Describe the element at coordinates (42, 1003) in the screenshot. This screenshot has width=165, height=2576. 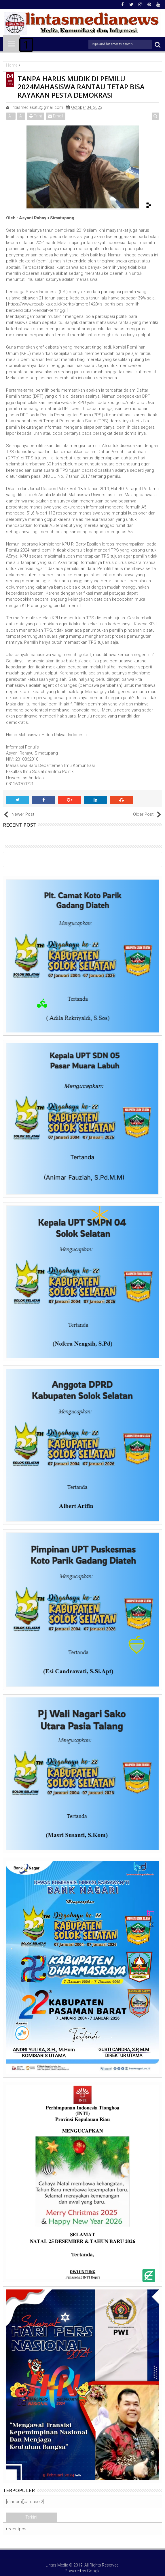
I see `access cycling or bike route options` at that location.